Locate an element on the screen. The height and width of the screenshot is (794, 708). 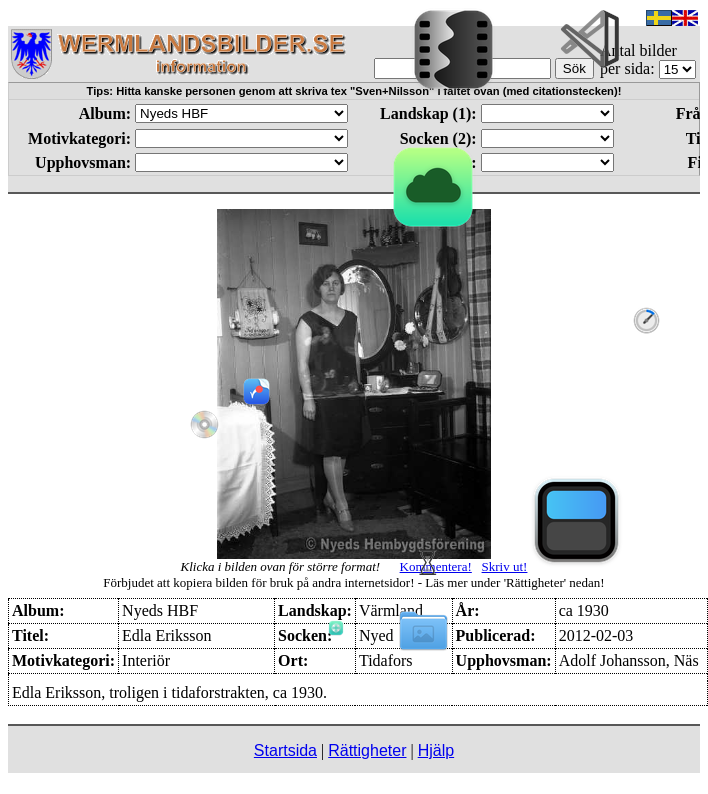
open the help center is located at coordinates (336, 628).